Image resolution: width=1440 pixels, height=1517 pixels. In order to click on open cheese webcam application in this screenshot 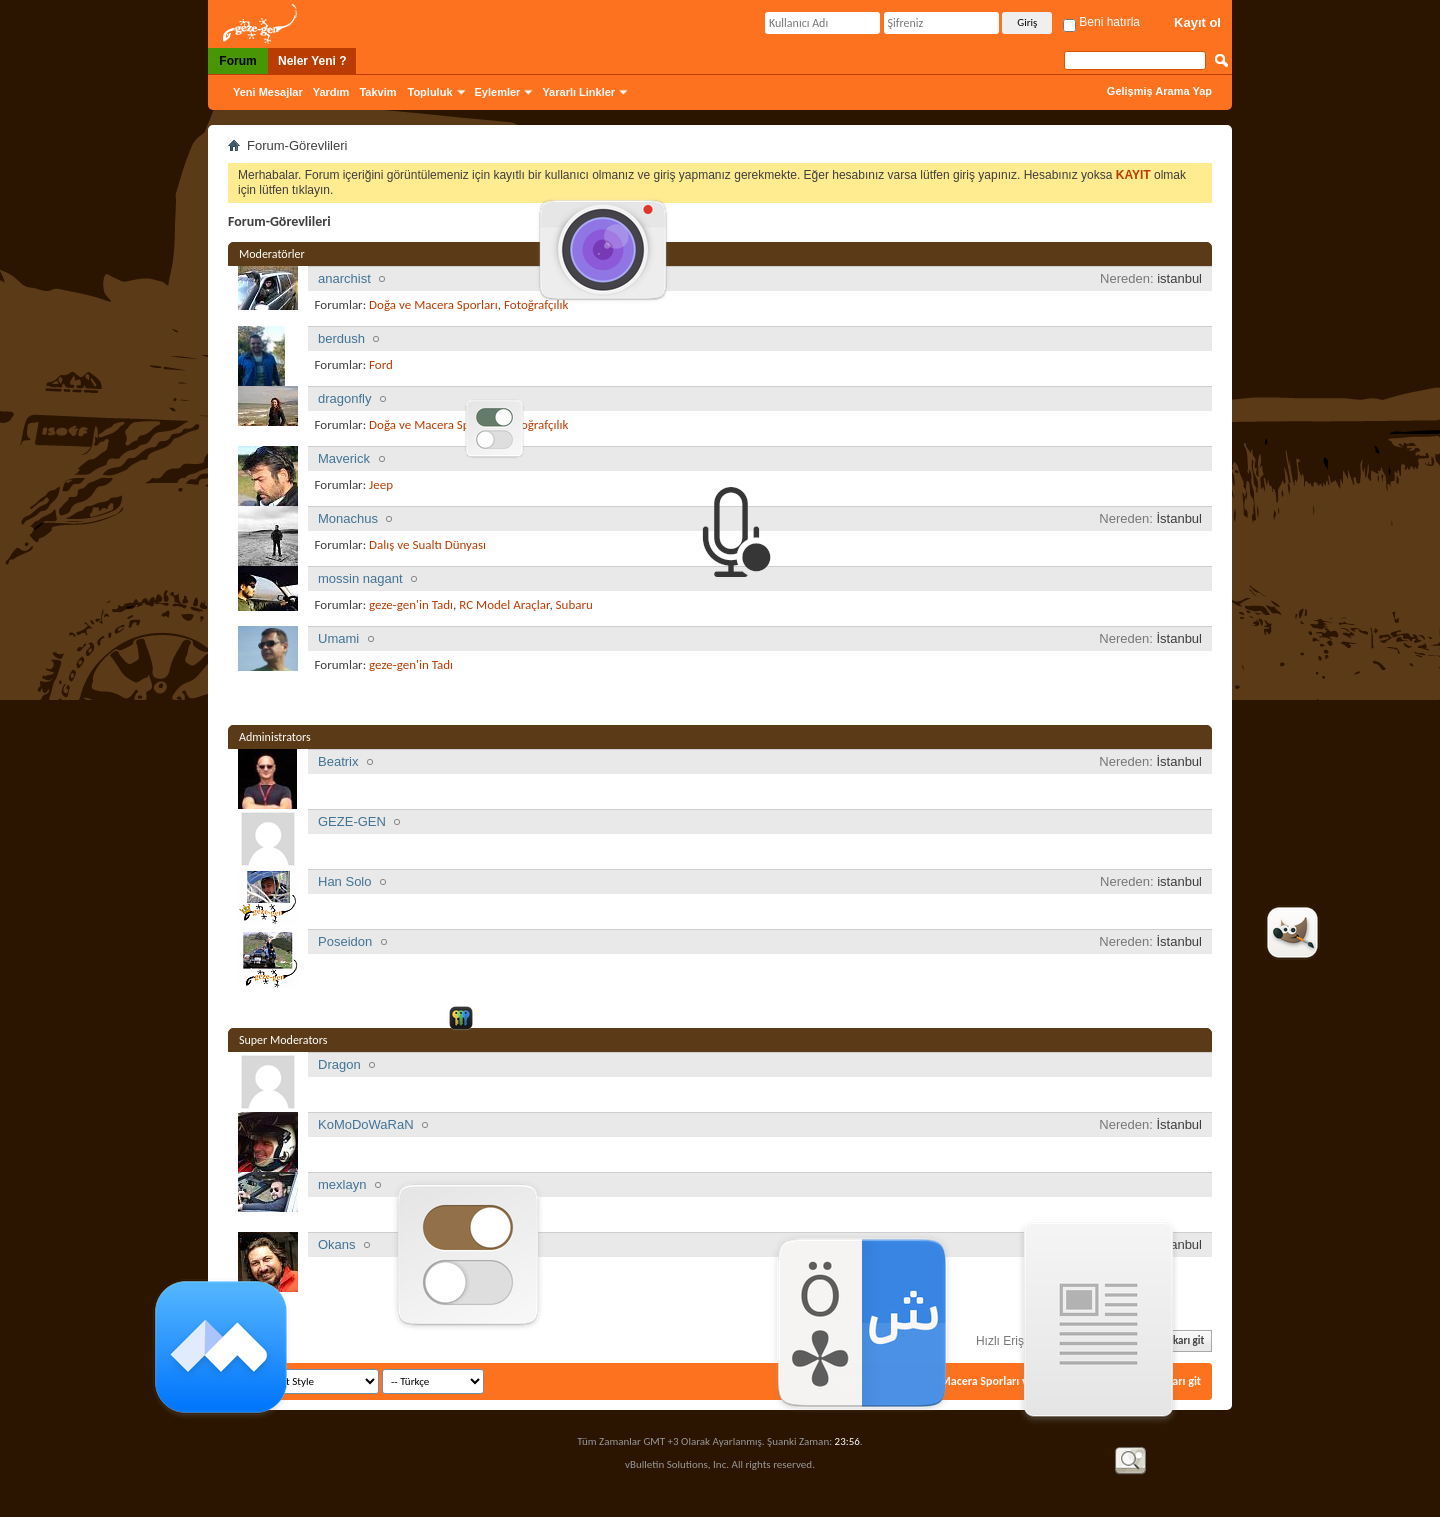, I will do `click(603, 250)`.